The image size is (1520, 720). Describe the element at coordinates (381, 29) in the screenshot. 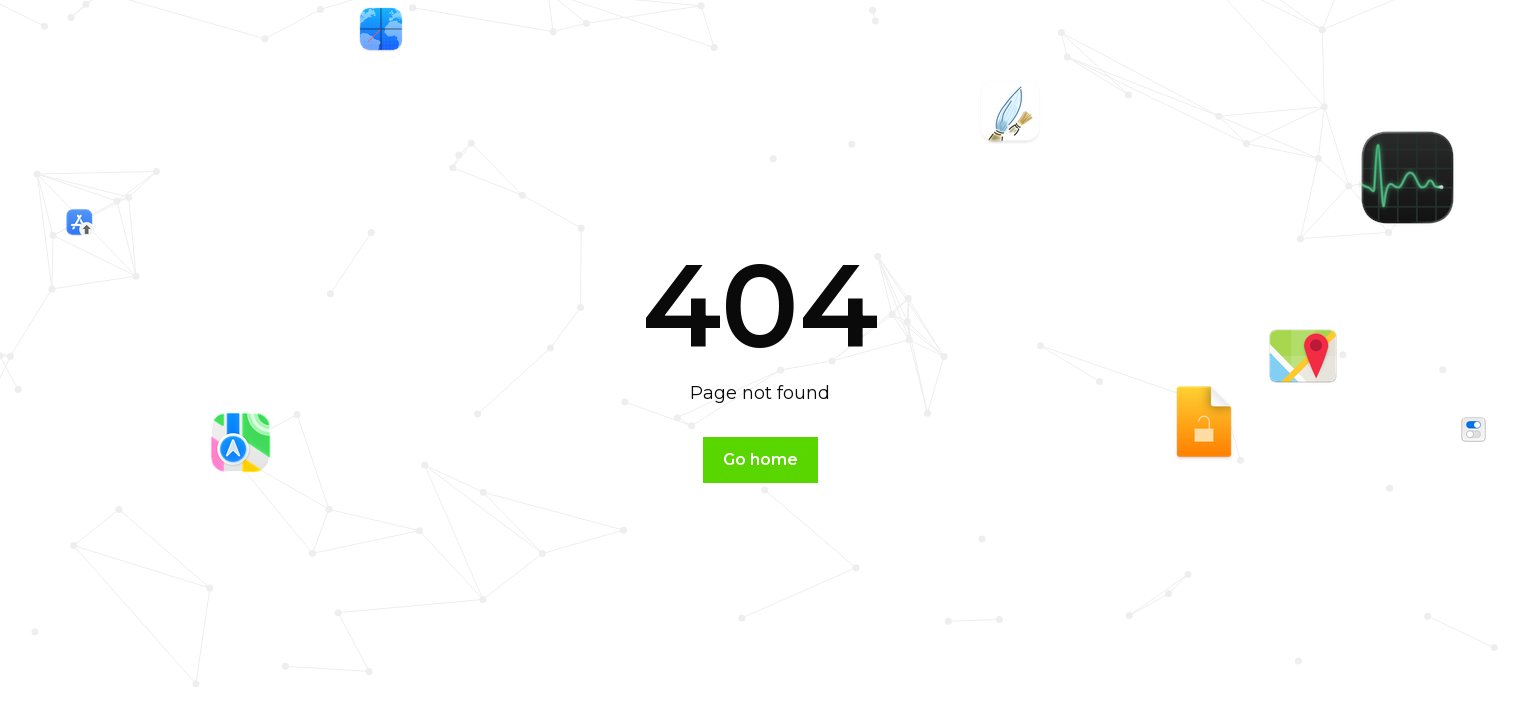

I see `open nmap network scanning application` at that location.